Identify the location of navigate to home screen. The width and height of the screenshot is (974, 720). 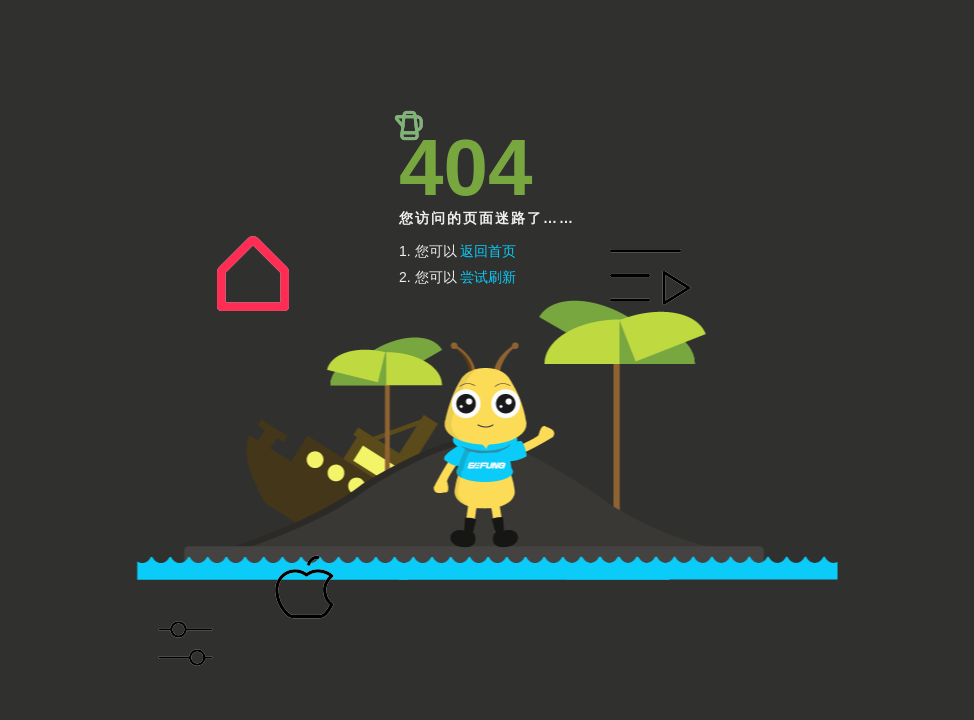
(253, 275).